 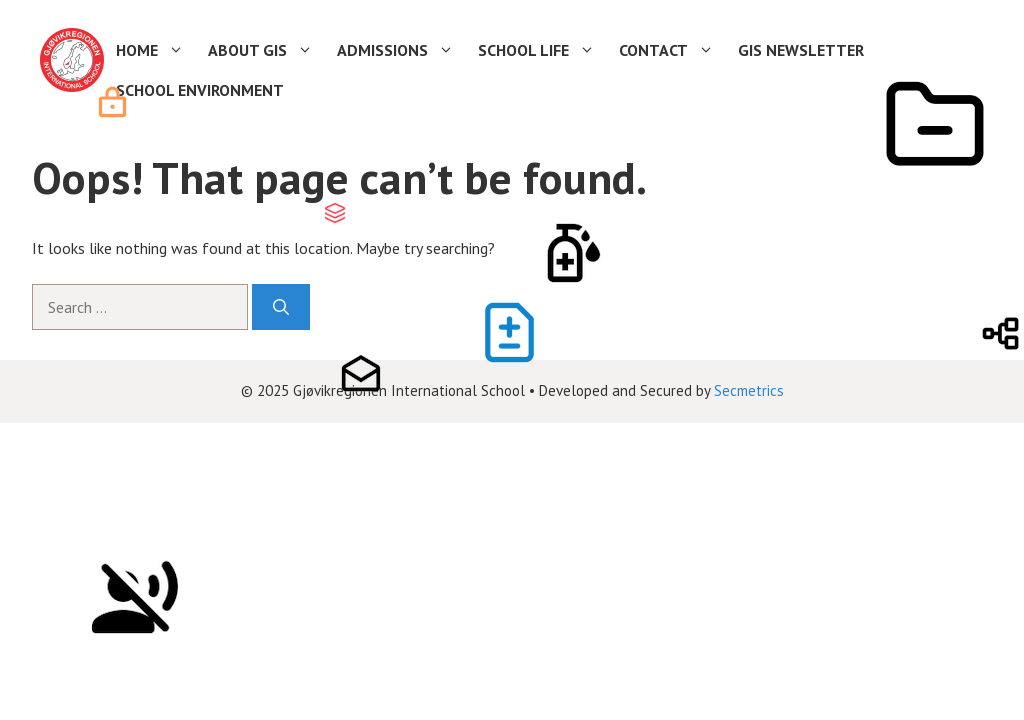 I want to click on mute voice narration or screen reader, so click(x=135, y=598).